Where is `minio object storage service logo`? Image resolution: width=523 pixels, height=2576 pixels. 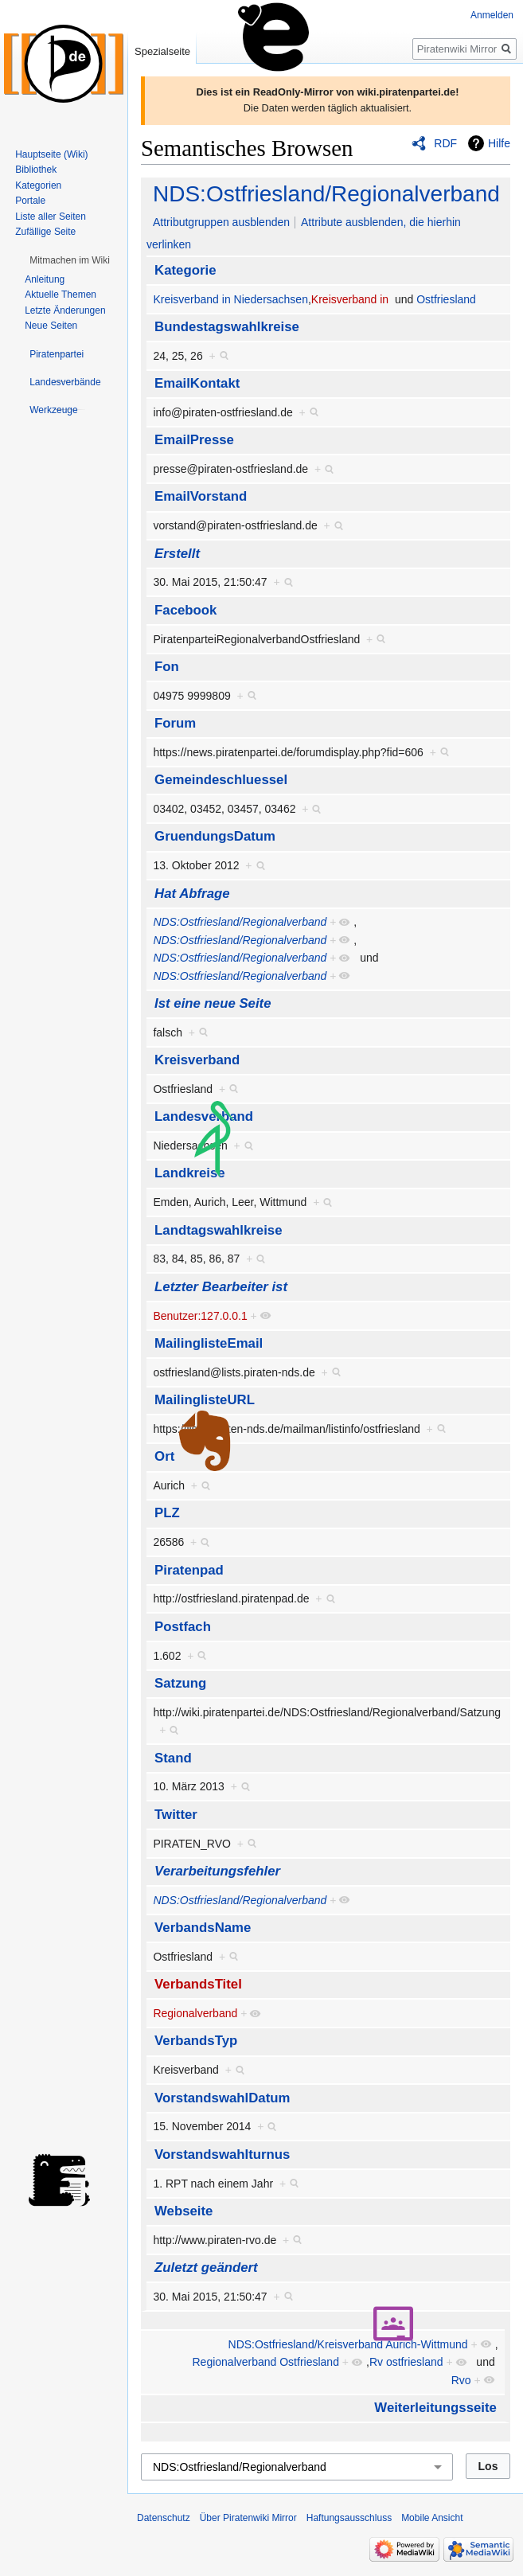
minio object storage service logo is located at coordinates (214, 1139).